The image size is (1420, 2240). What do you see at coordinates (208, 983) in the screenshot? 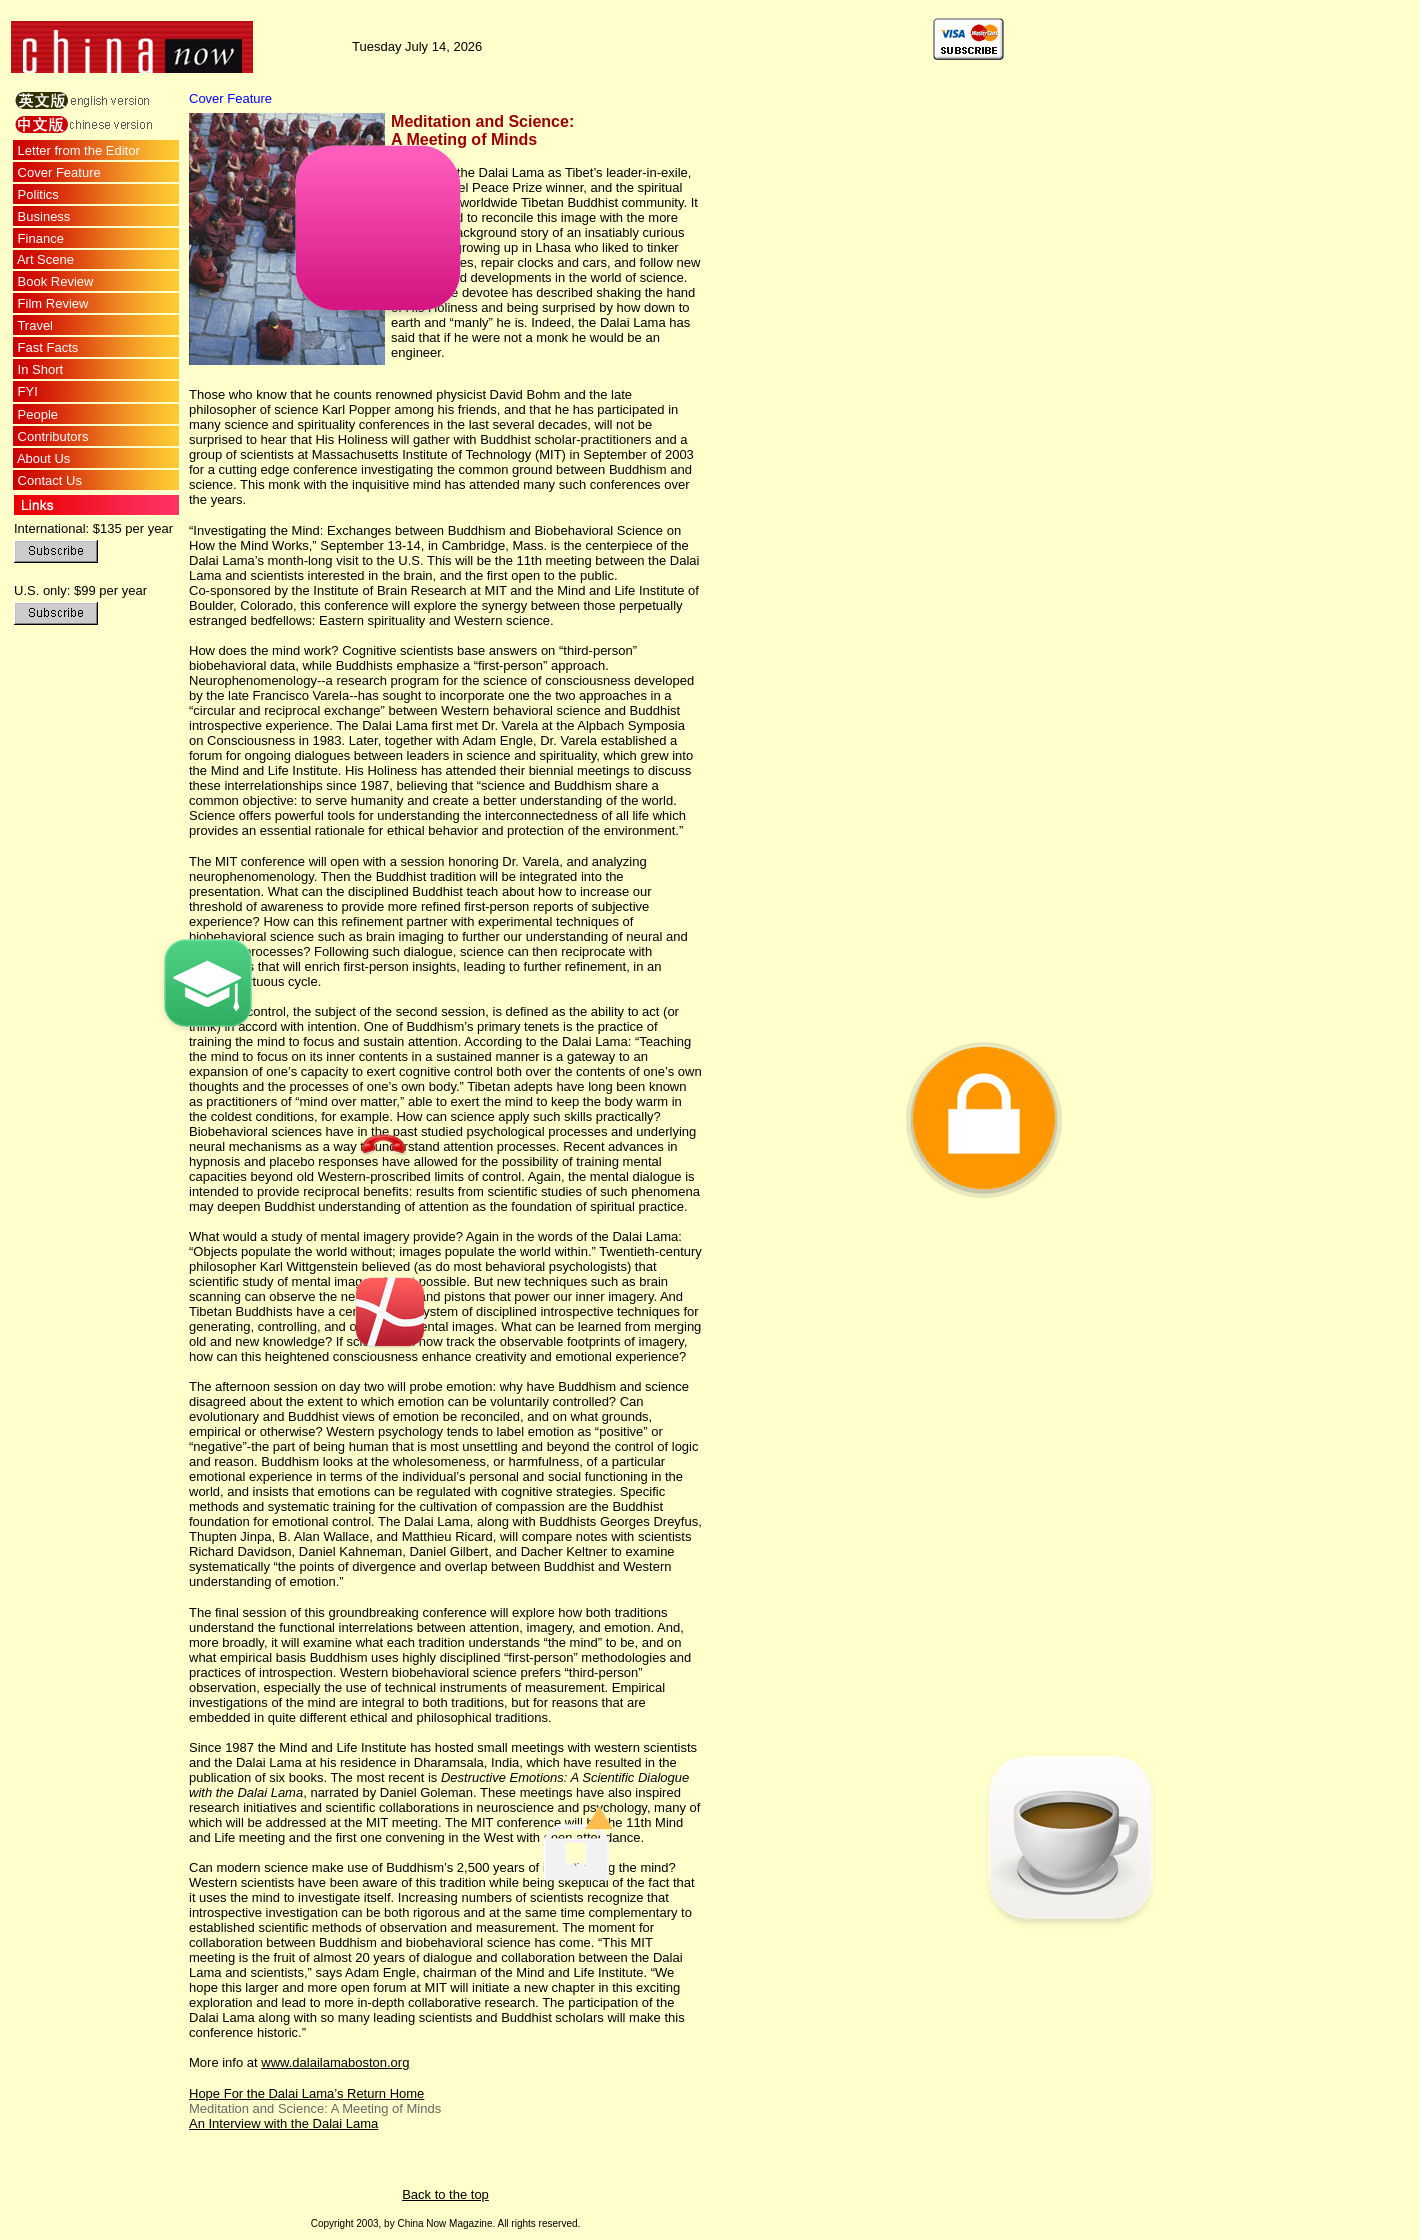
I see `open education or learning apps` at bounding box center [208, 983].